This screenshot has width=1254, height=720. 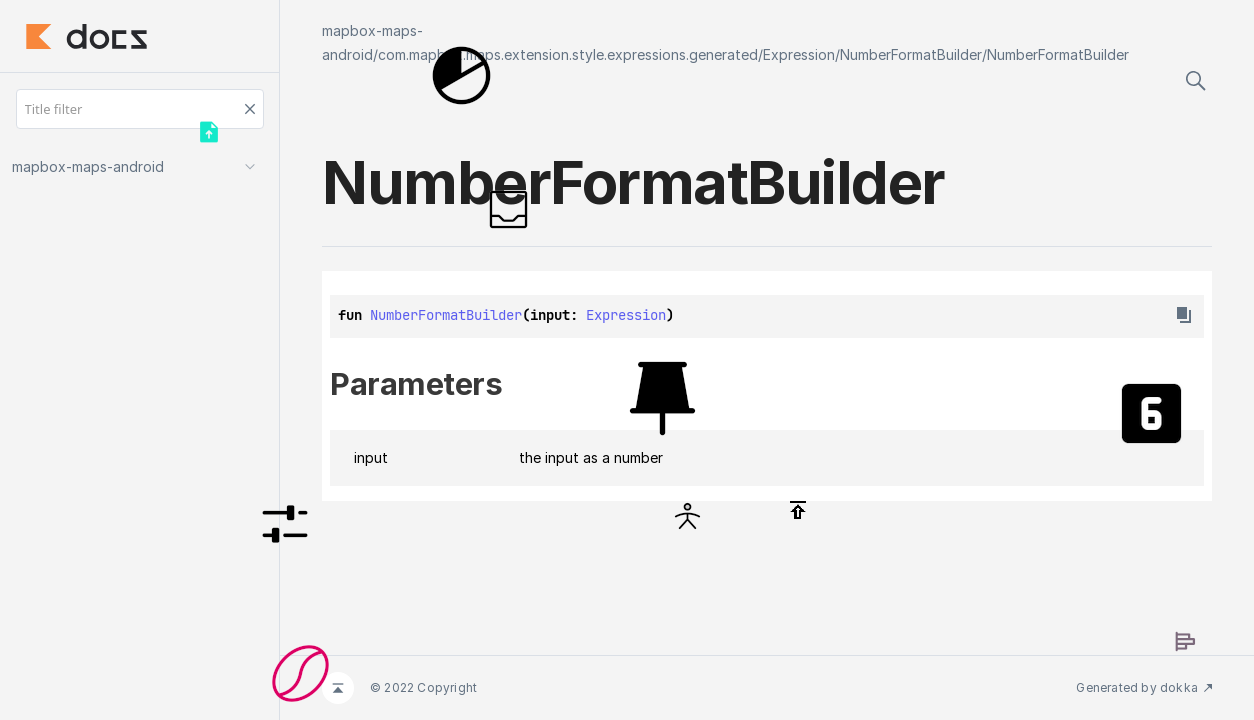 I want to click on upload a file, so click(x=209, y=132).